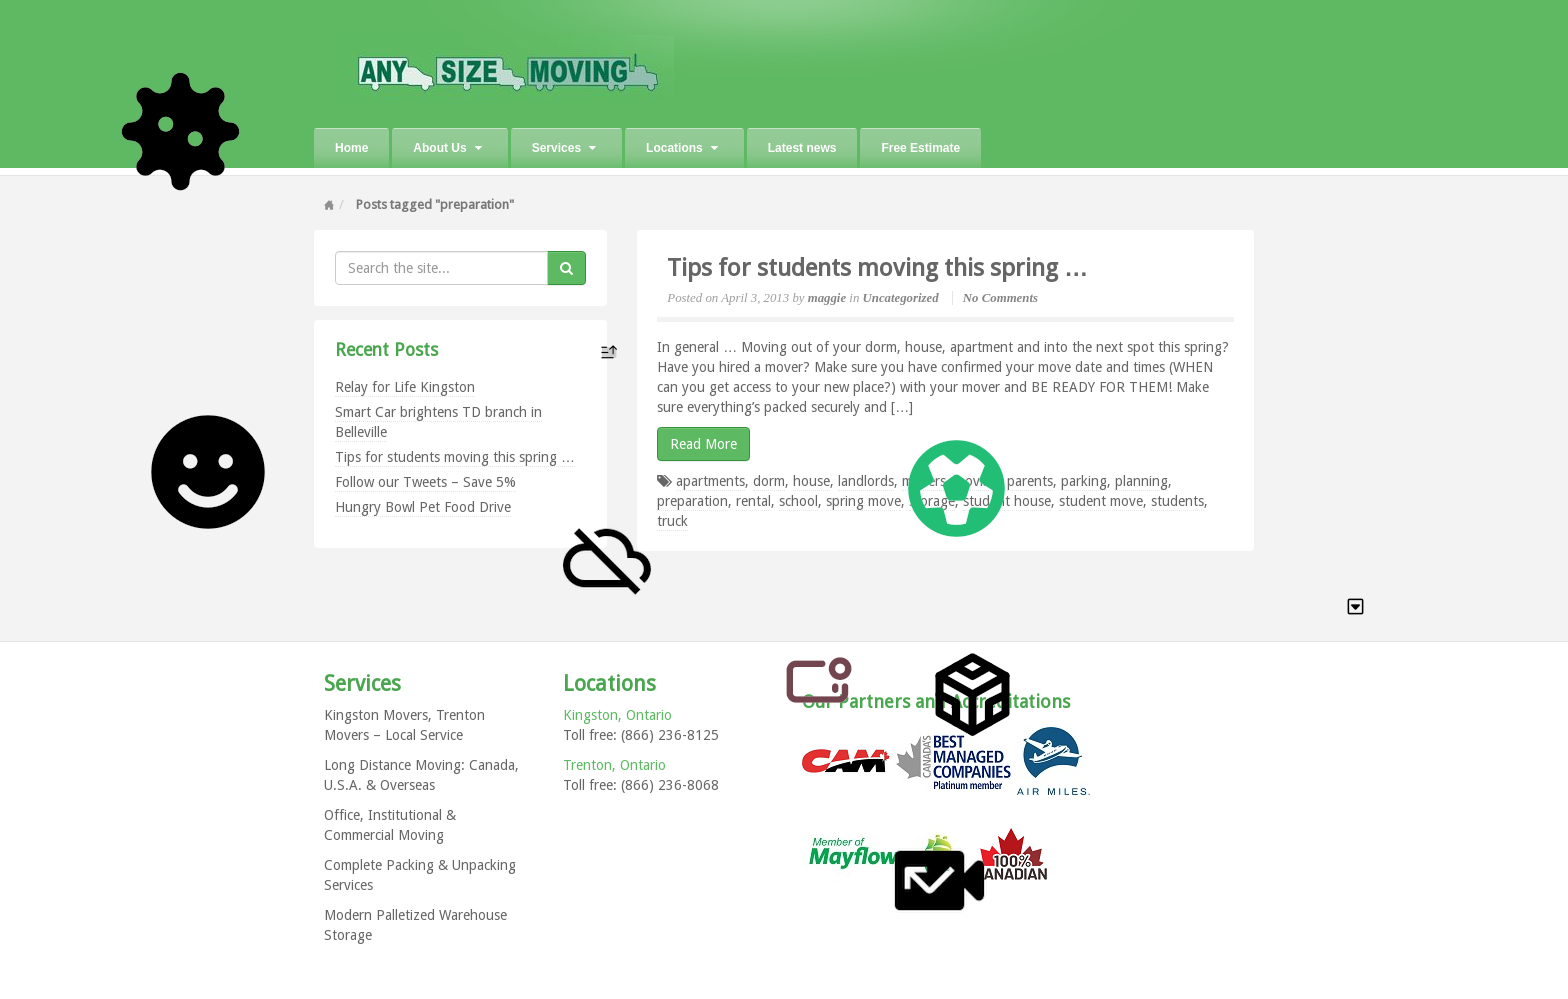  What do you see at coordinates (1355, 606) in the screenshot?
I see `expand dropdown menu` at bounding box center [1355, 606].